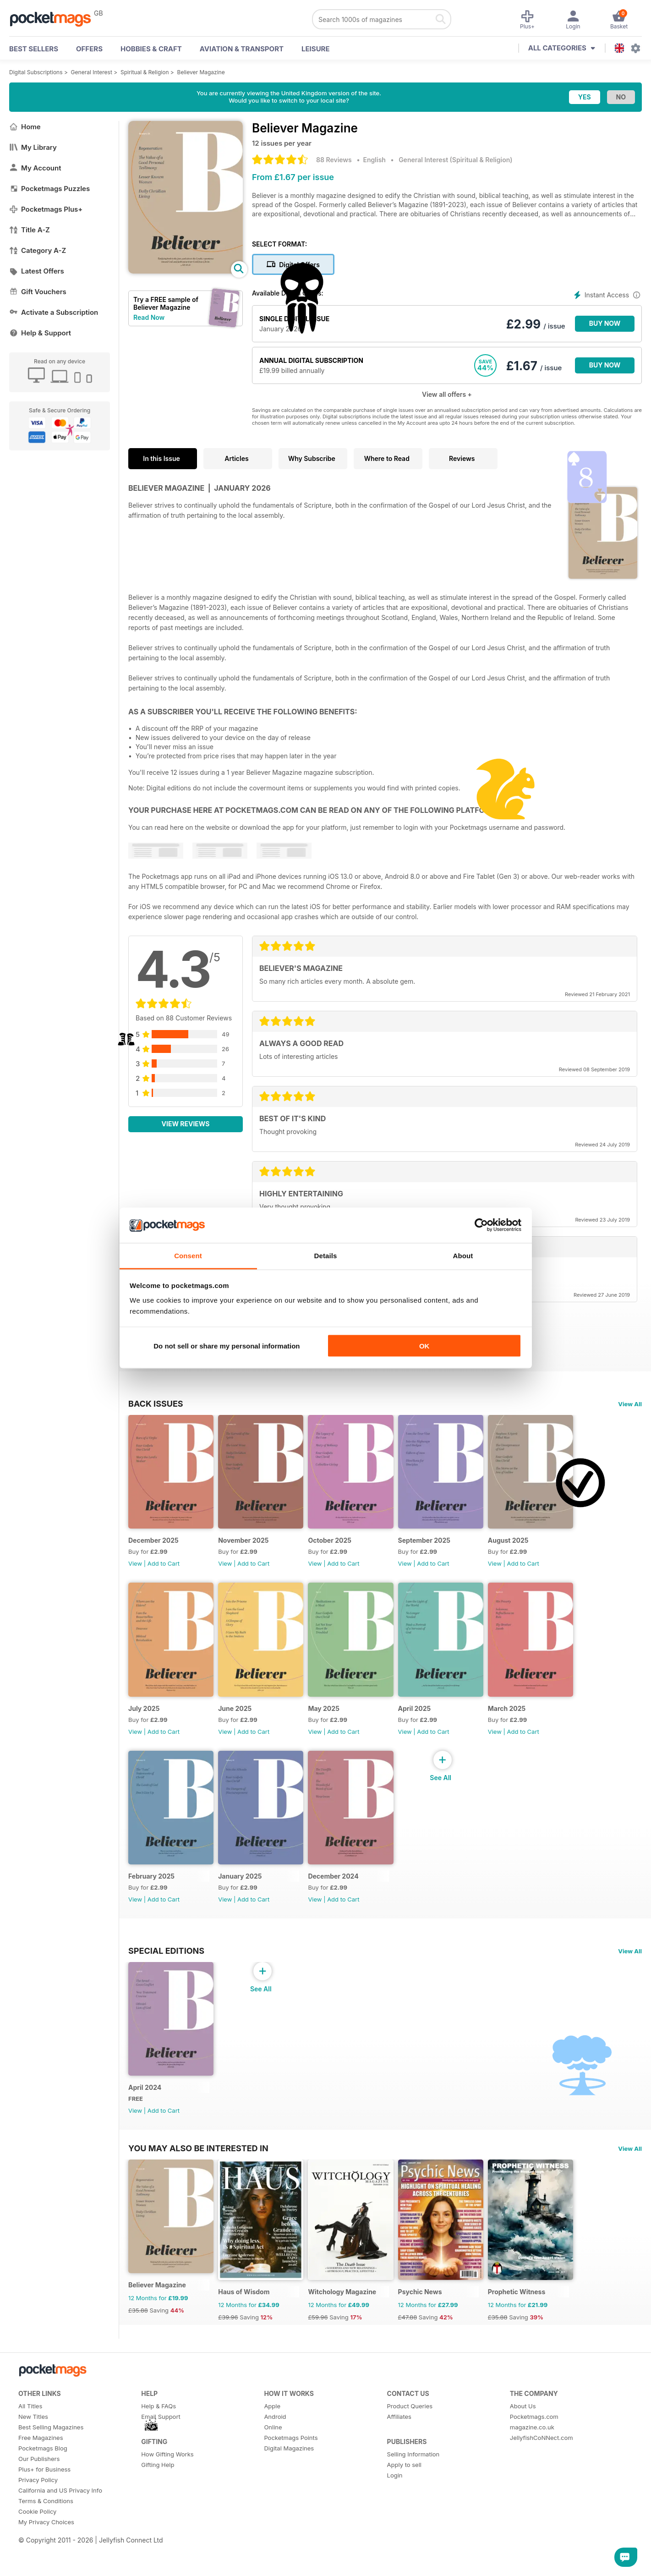  What do you see at coordinates (505, 789) in the screenshot?
I see `wildlife or nature-themed game element` at bounding box center [505, 789].